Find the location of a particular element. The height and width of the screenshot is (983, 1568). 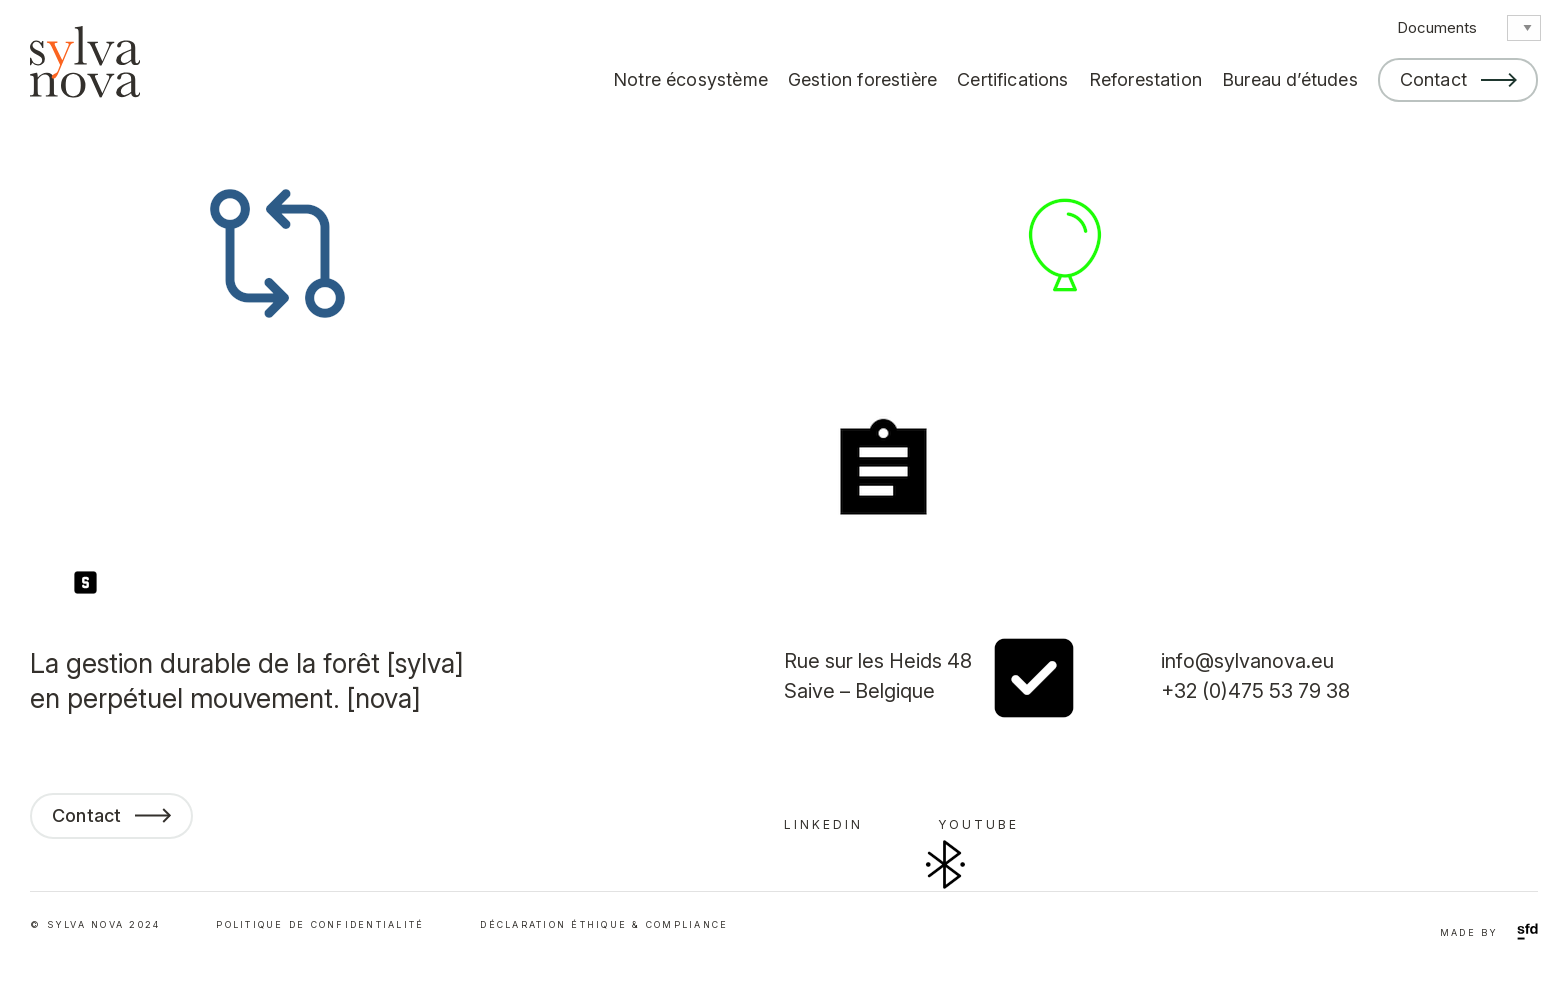

view assignments or tasks is located at coordinates (883, 471).